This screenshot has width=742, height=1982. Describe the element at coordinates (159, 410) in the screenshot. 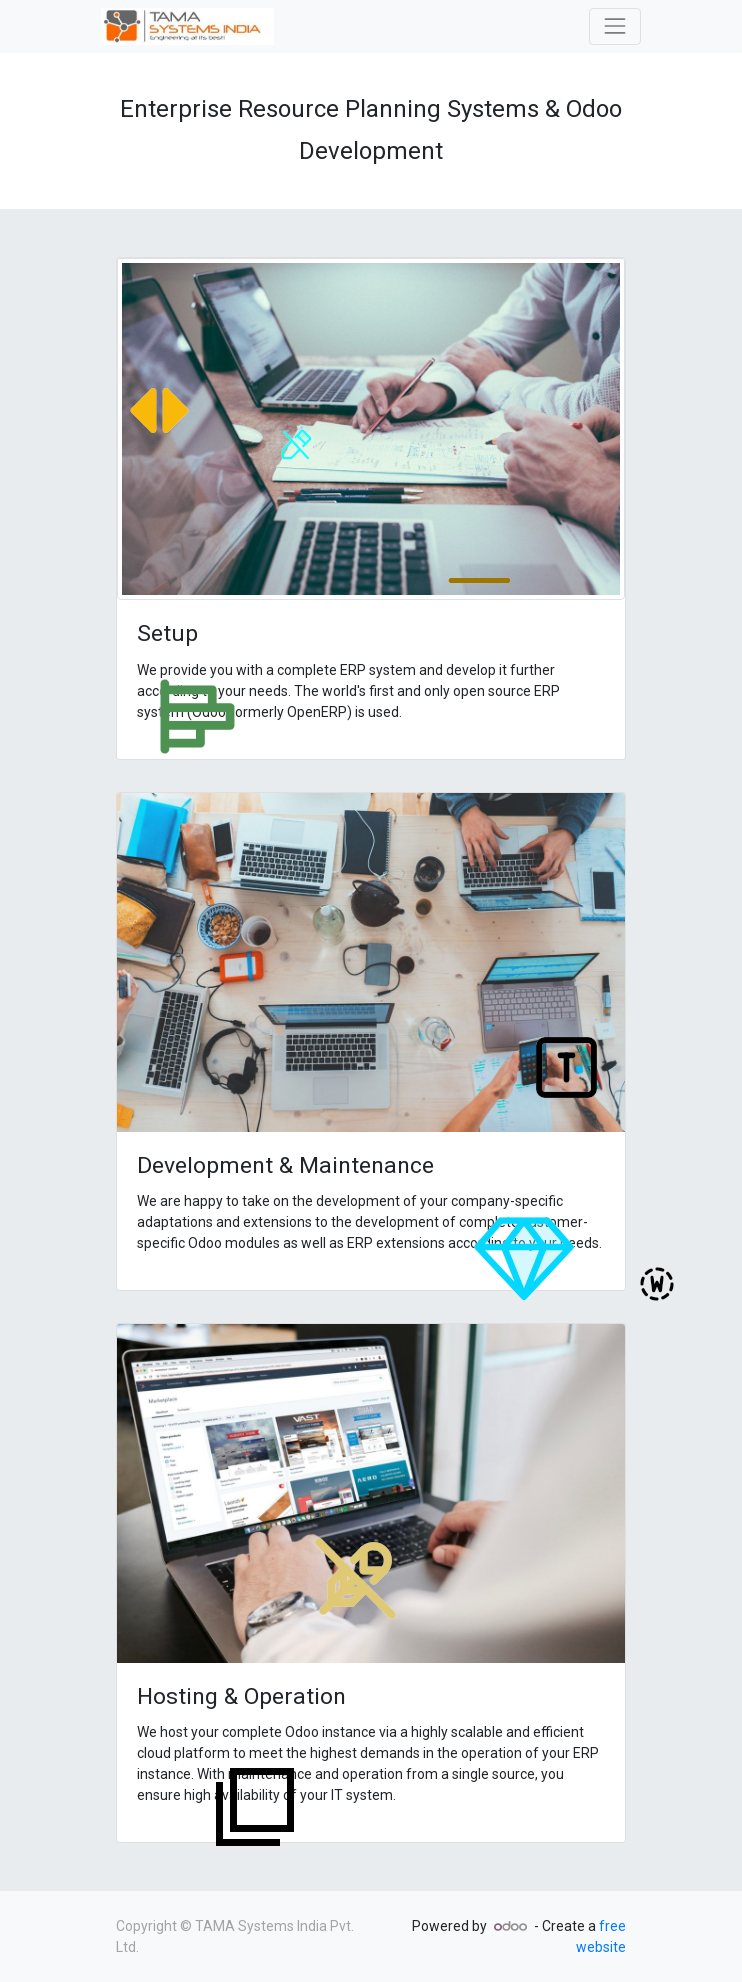

I see `adjust horizontal spacing or position` at that location.